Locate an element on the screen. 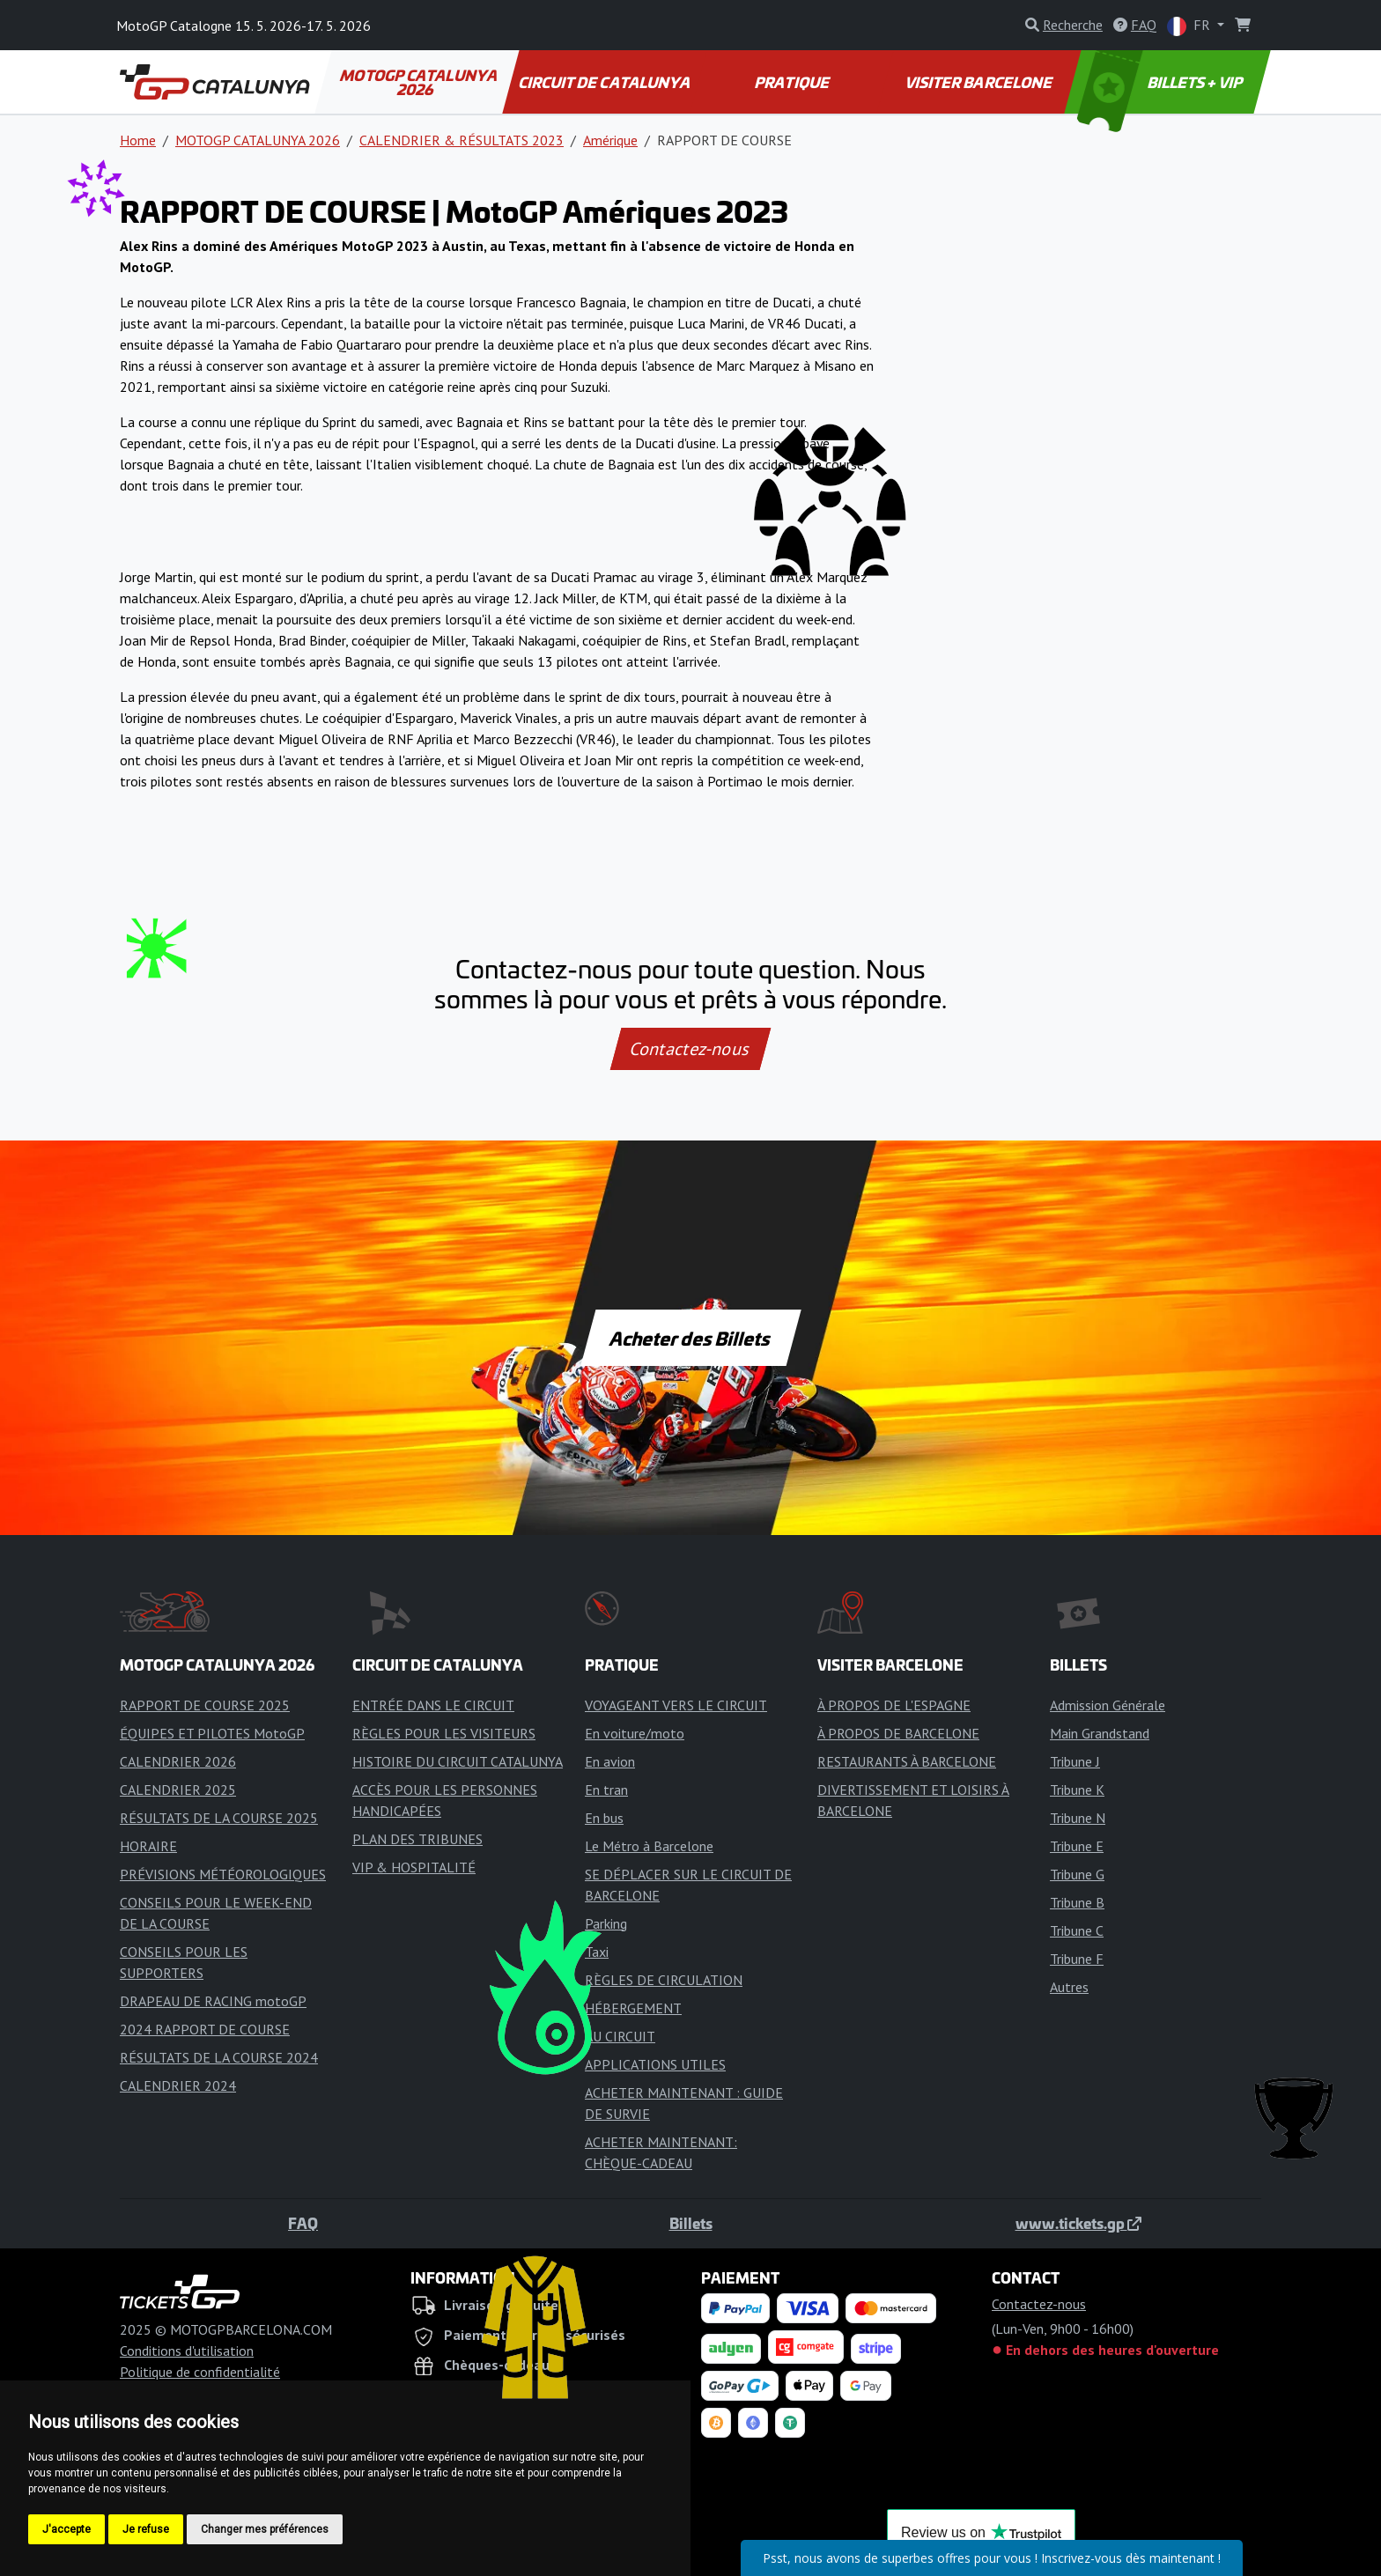 This screenshot has width=1381, height=2576. access science or laboratory features is located at coordinates (535, 2327).